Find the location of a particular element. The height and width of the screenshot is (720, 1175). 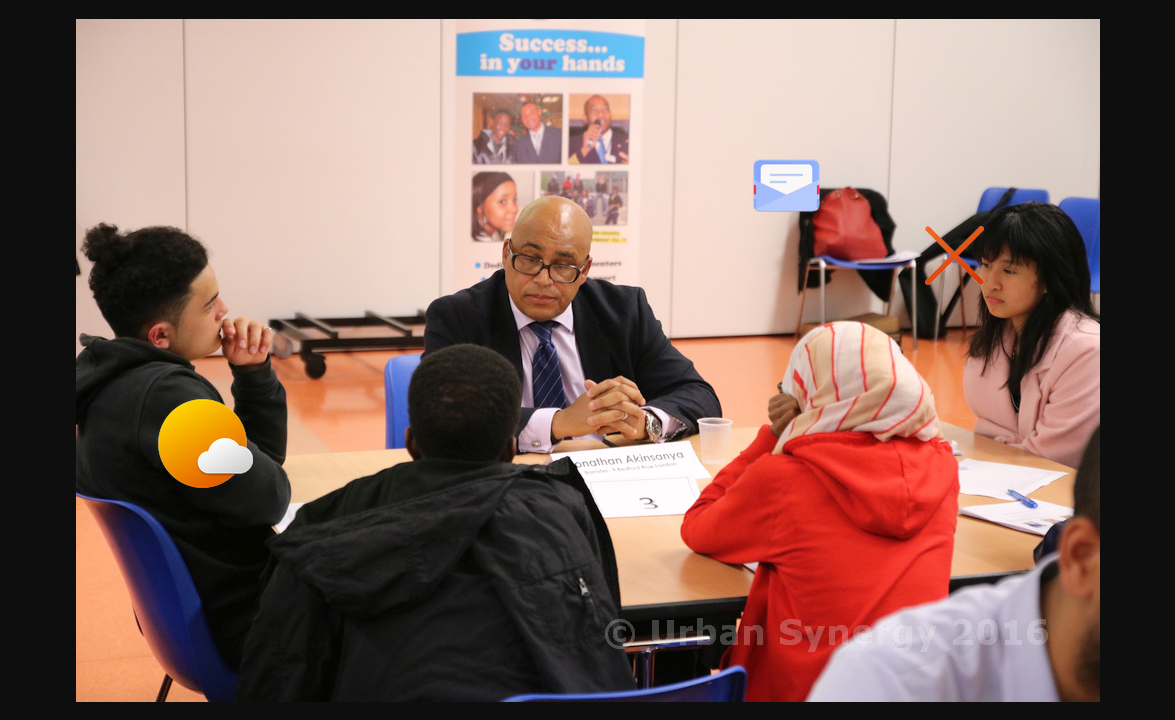

open the weather app is located at coordinates (202, 443).